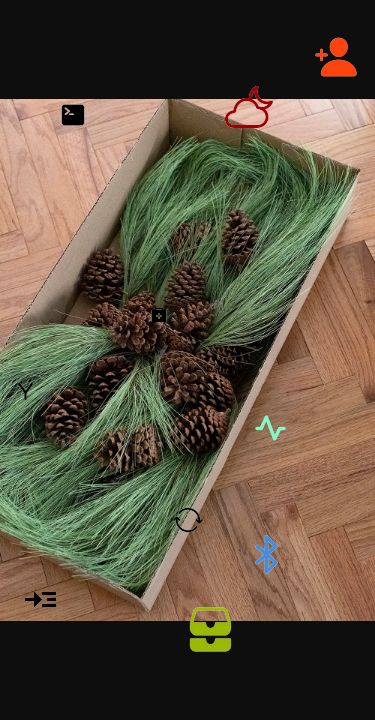 Image resolution: width=375 pixels, height=720 pixels. I want to click on indicates cloudy night weather conditions, so click(249, 107).